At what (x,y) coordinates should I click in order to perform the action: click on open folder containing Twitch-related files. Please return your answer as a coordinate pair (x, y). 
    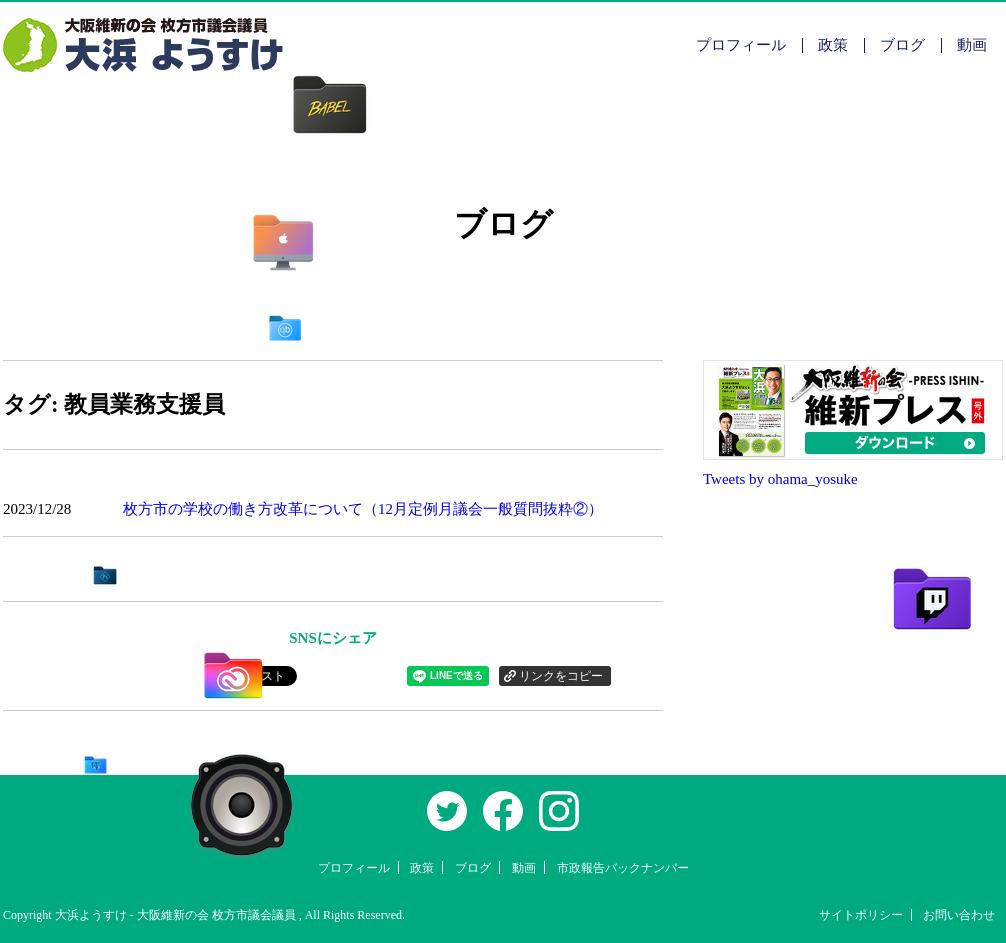
    Looking at the image, I should click on (932, 601).